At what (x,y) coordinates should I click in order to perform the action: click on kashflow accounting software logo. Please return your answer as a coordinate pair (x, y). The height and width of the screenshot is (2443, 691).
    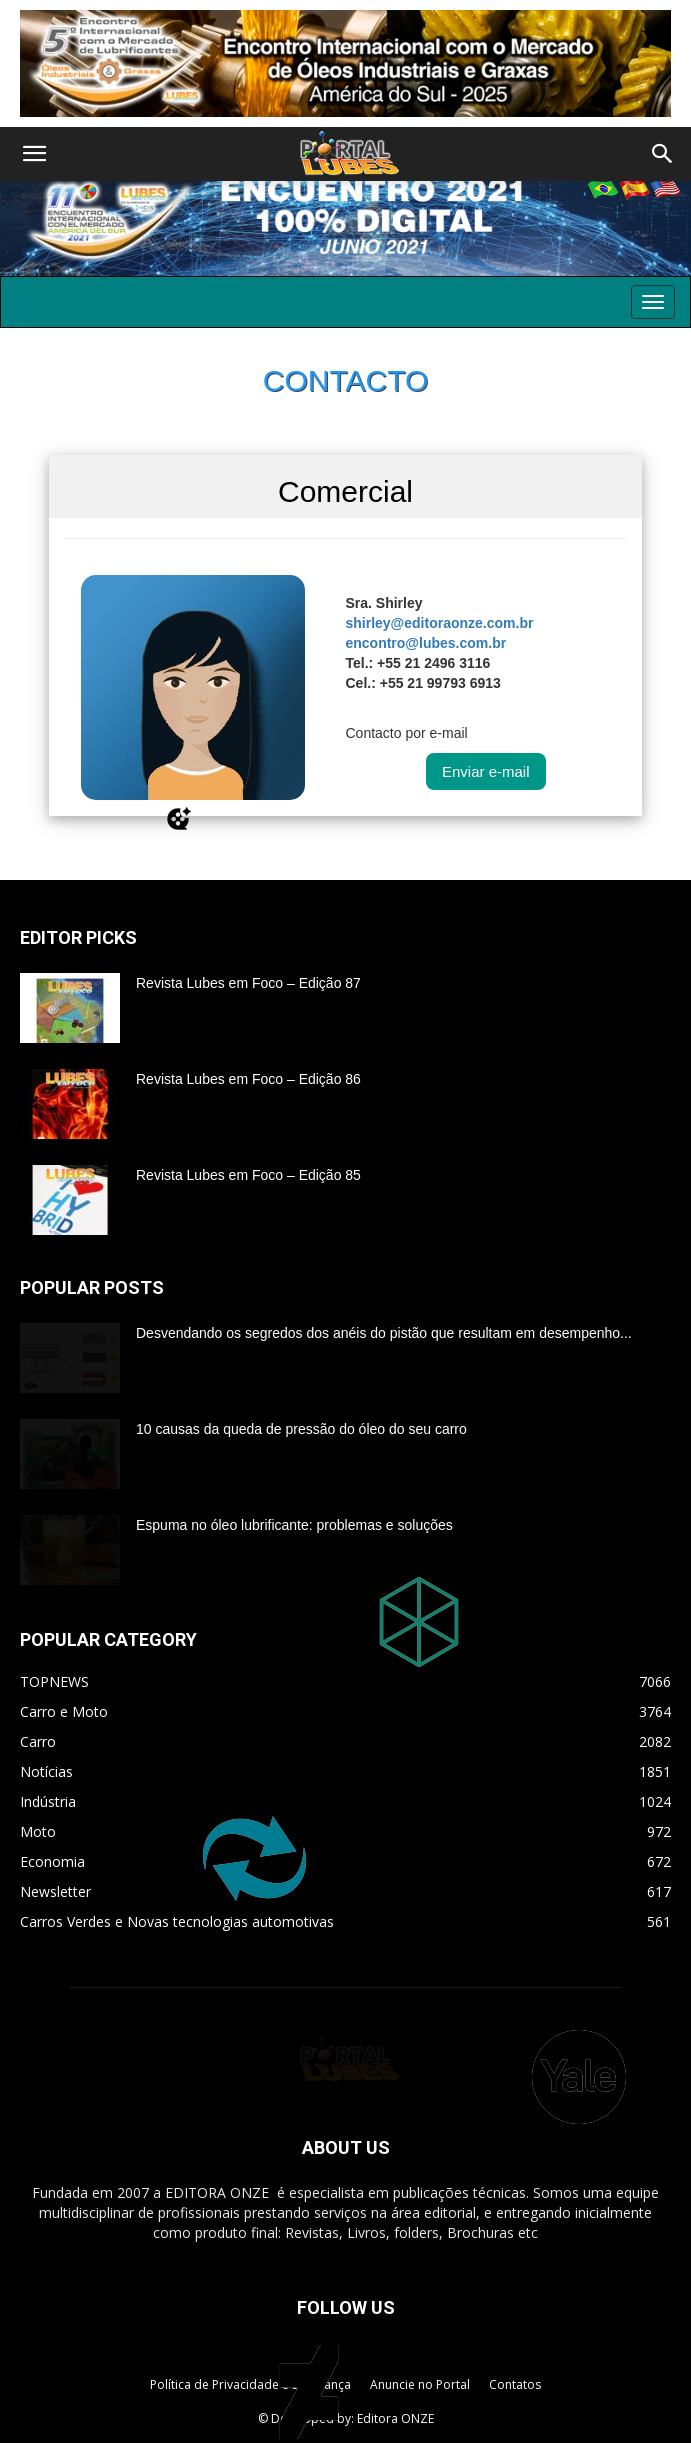
    Looking at the image, I should click on (254, 1858).